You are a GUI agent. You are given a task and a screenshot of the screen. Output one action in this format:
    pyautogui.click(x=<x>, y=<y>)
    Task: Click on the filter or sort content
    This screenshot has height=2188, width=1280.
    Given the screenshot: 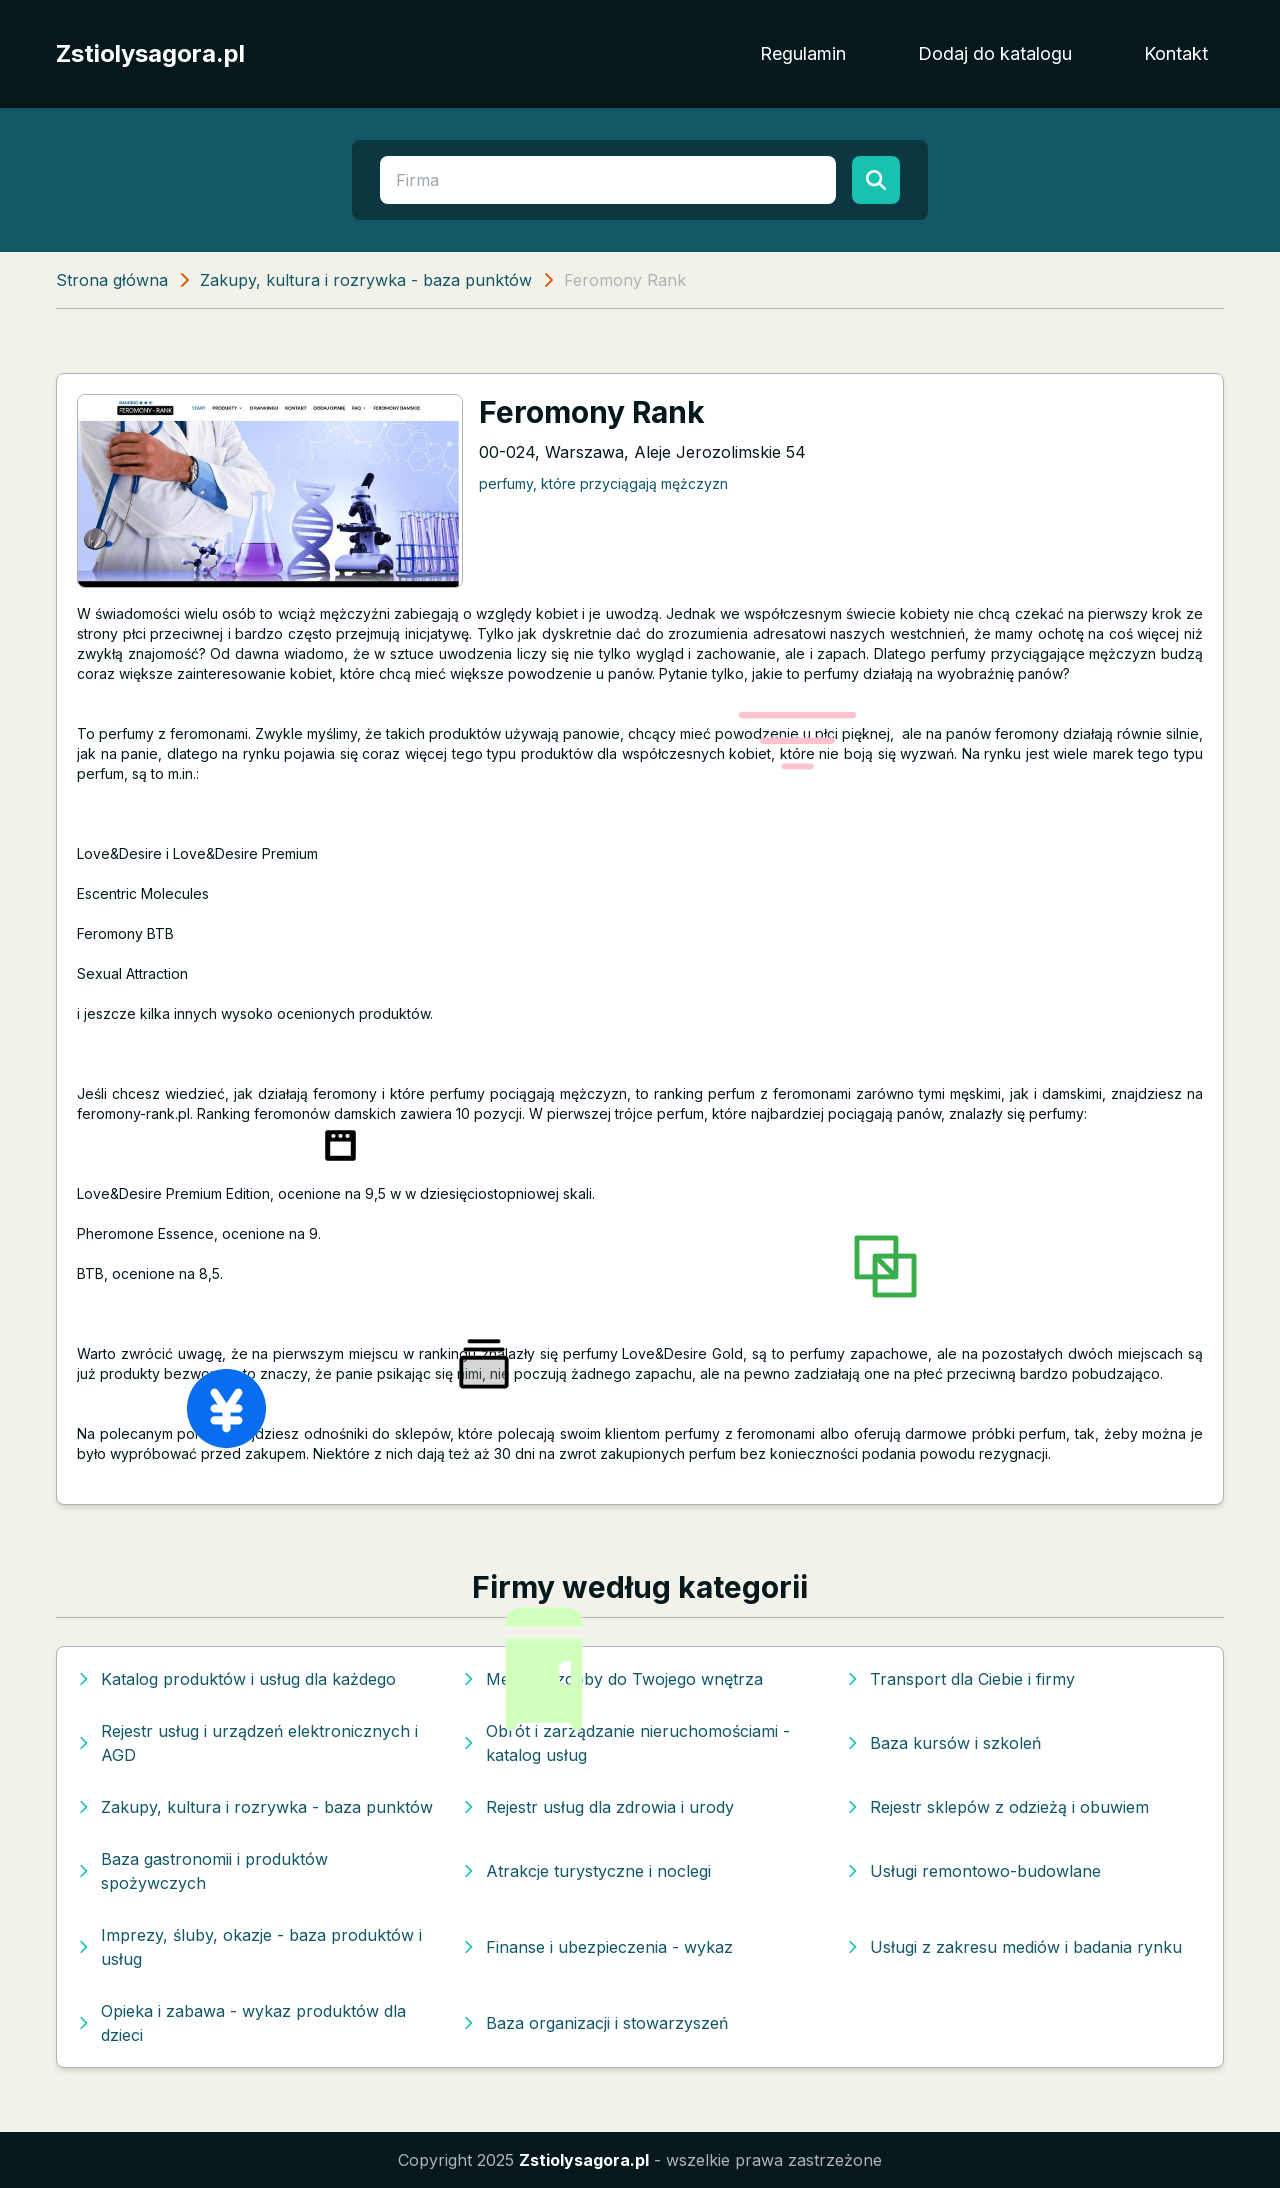 What is the action you would take?
    pyautogui.click(x=797, y=736)
    